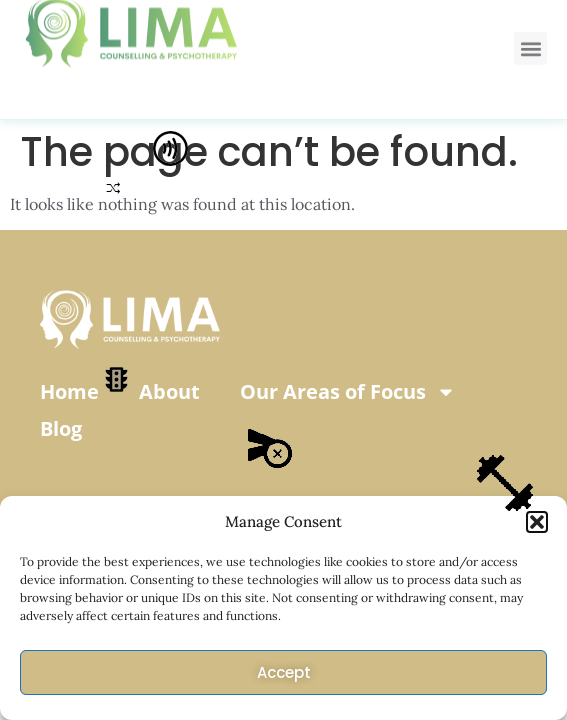  I want to click on cancel a scheduled message, so click(269, 445).